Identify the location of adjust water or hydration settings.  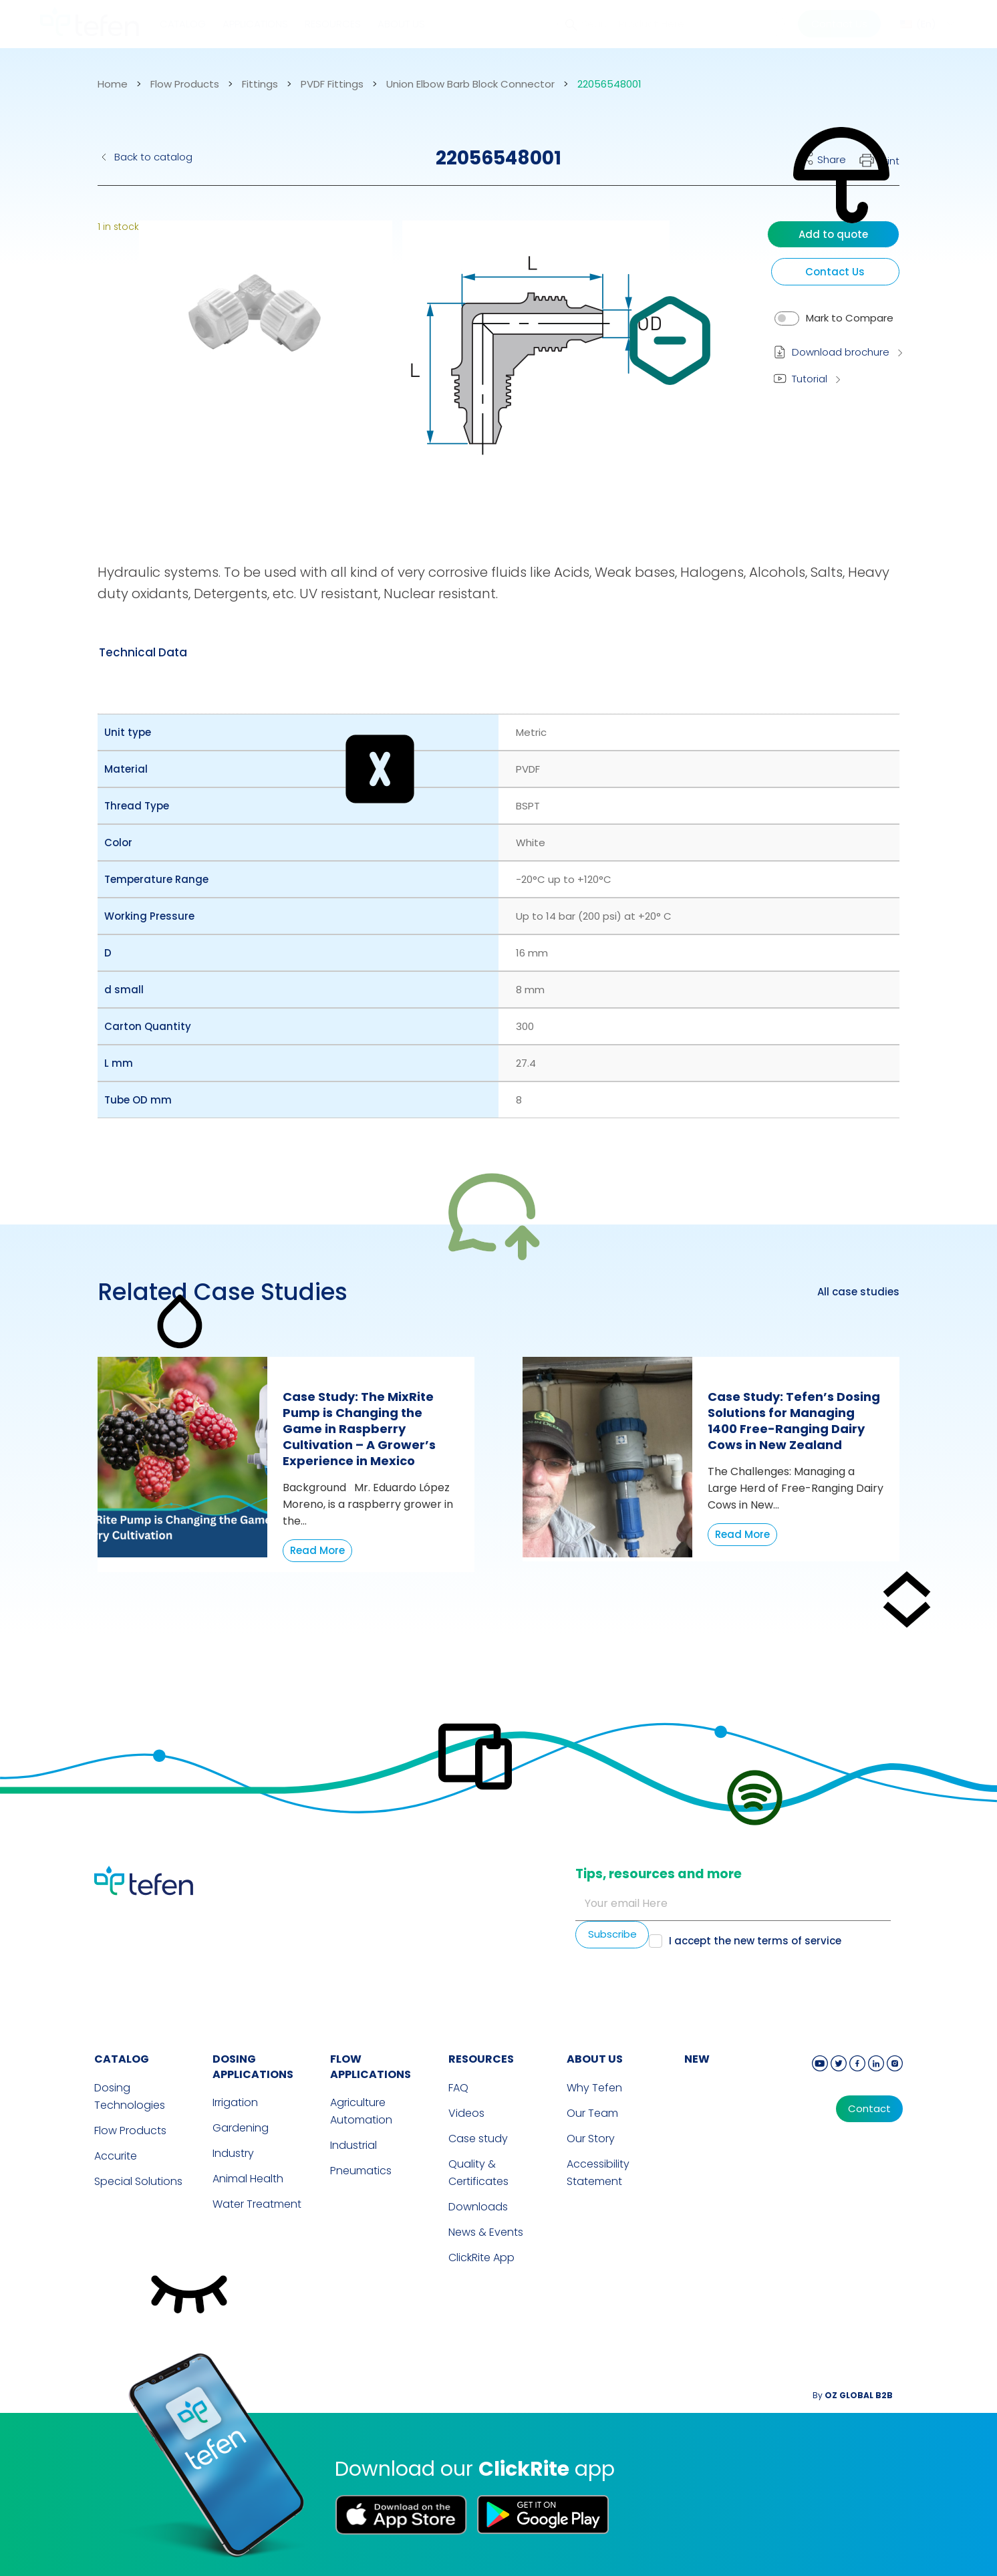
(180, 1321).